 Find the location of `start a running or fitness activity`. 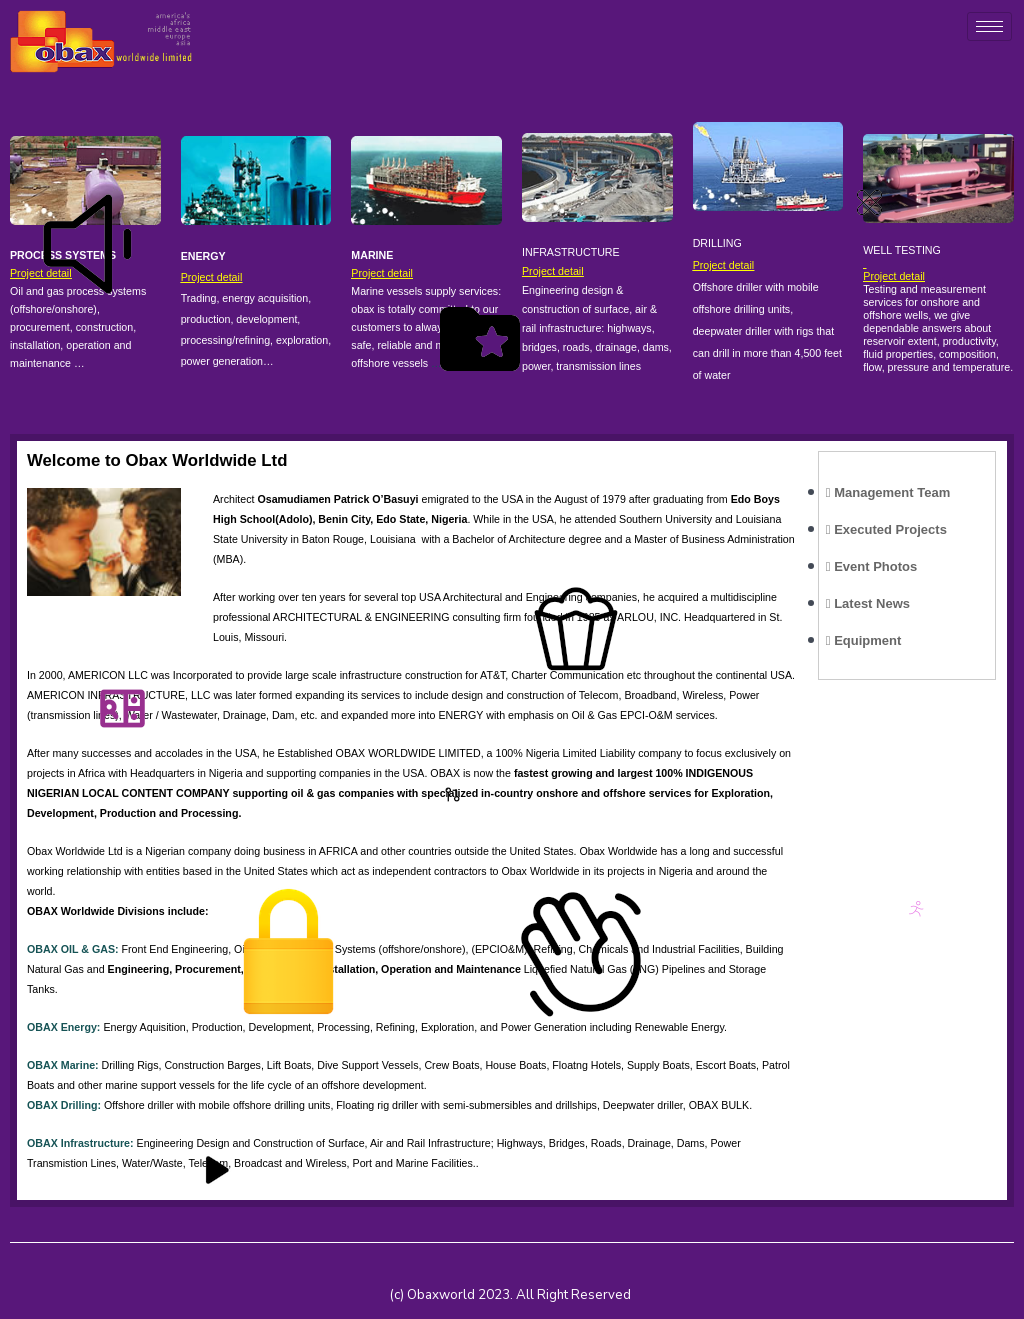

start a running or fitness activity is located at coordinates (916, 908).